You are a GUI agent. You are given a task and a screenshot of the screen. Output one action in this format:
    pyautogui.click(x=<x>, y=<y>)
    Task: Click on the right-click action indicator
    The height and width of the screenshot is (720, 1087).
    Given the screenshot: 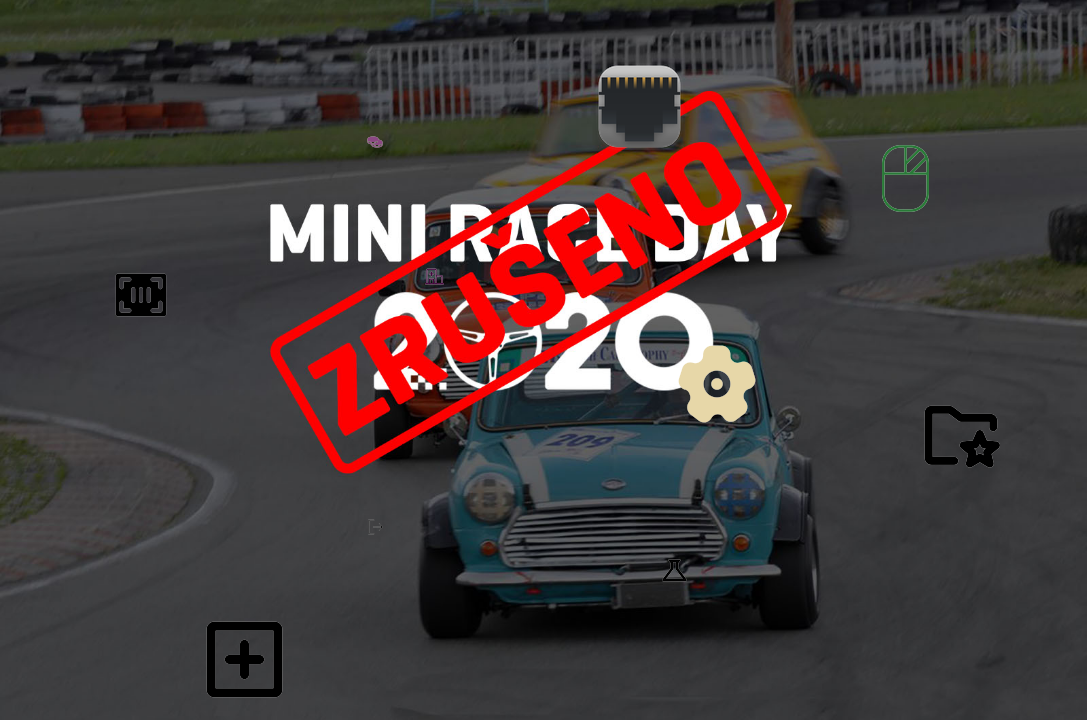 What is the action you would take?
    pyautogui.click(x=905, y=178)
    